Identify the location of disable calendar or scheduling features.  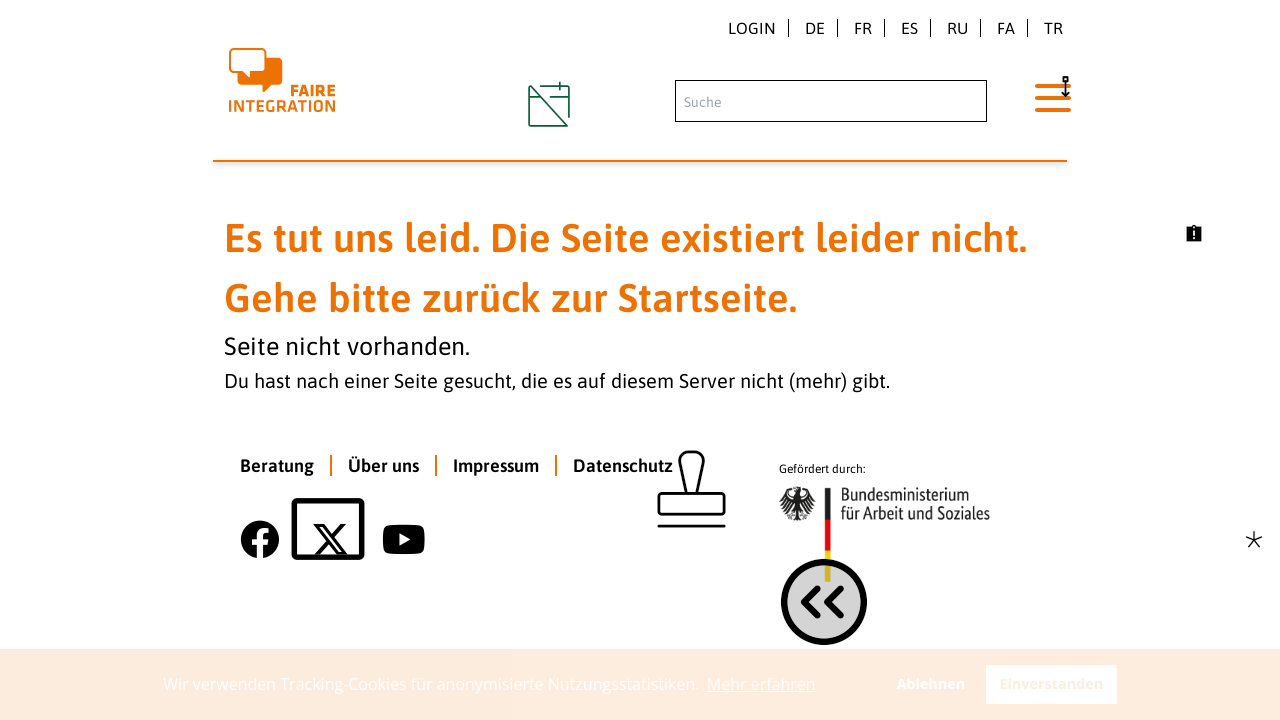
(549, 106).